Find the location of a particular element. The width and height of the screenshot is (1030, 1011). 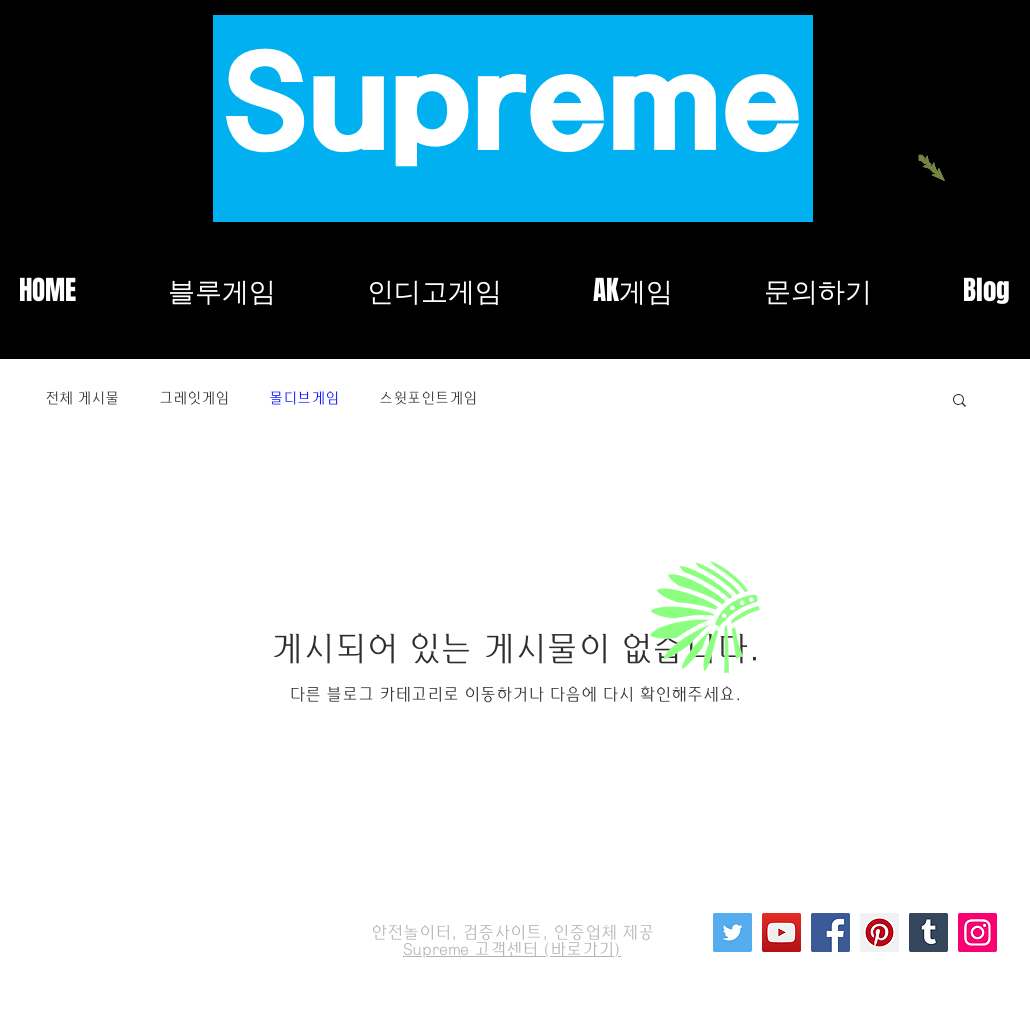

indicates critical hit or piercing damage is located at coordinates (932, 168).